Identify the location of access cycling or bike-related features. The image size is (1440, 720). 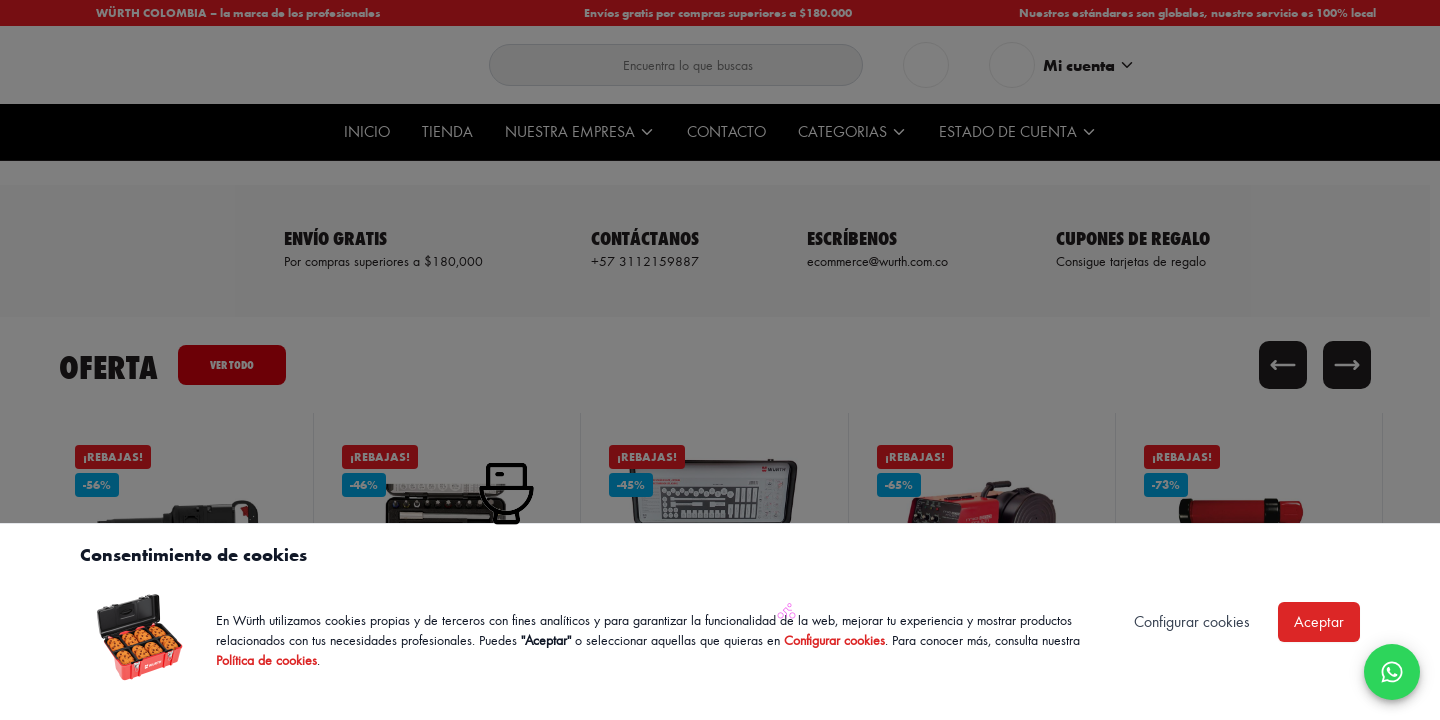
(786, 611).